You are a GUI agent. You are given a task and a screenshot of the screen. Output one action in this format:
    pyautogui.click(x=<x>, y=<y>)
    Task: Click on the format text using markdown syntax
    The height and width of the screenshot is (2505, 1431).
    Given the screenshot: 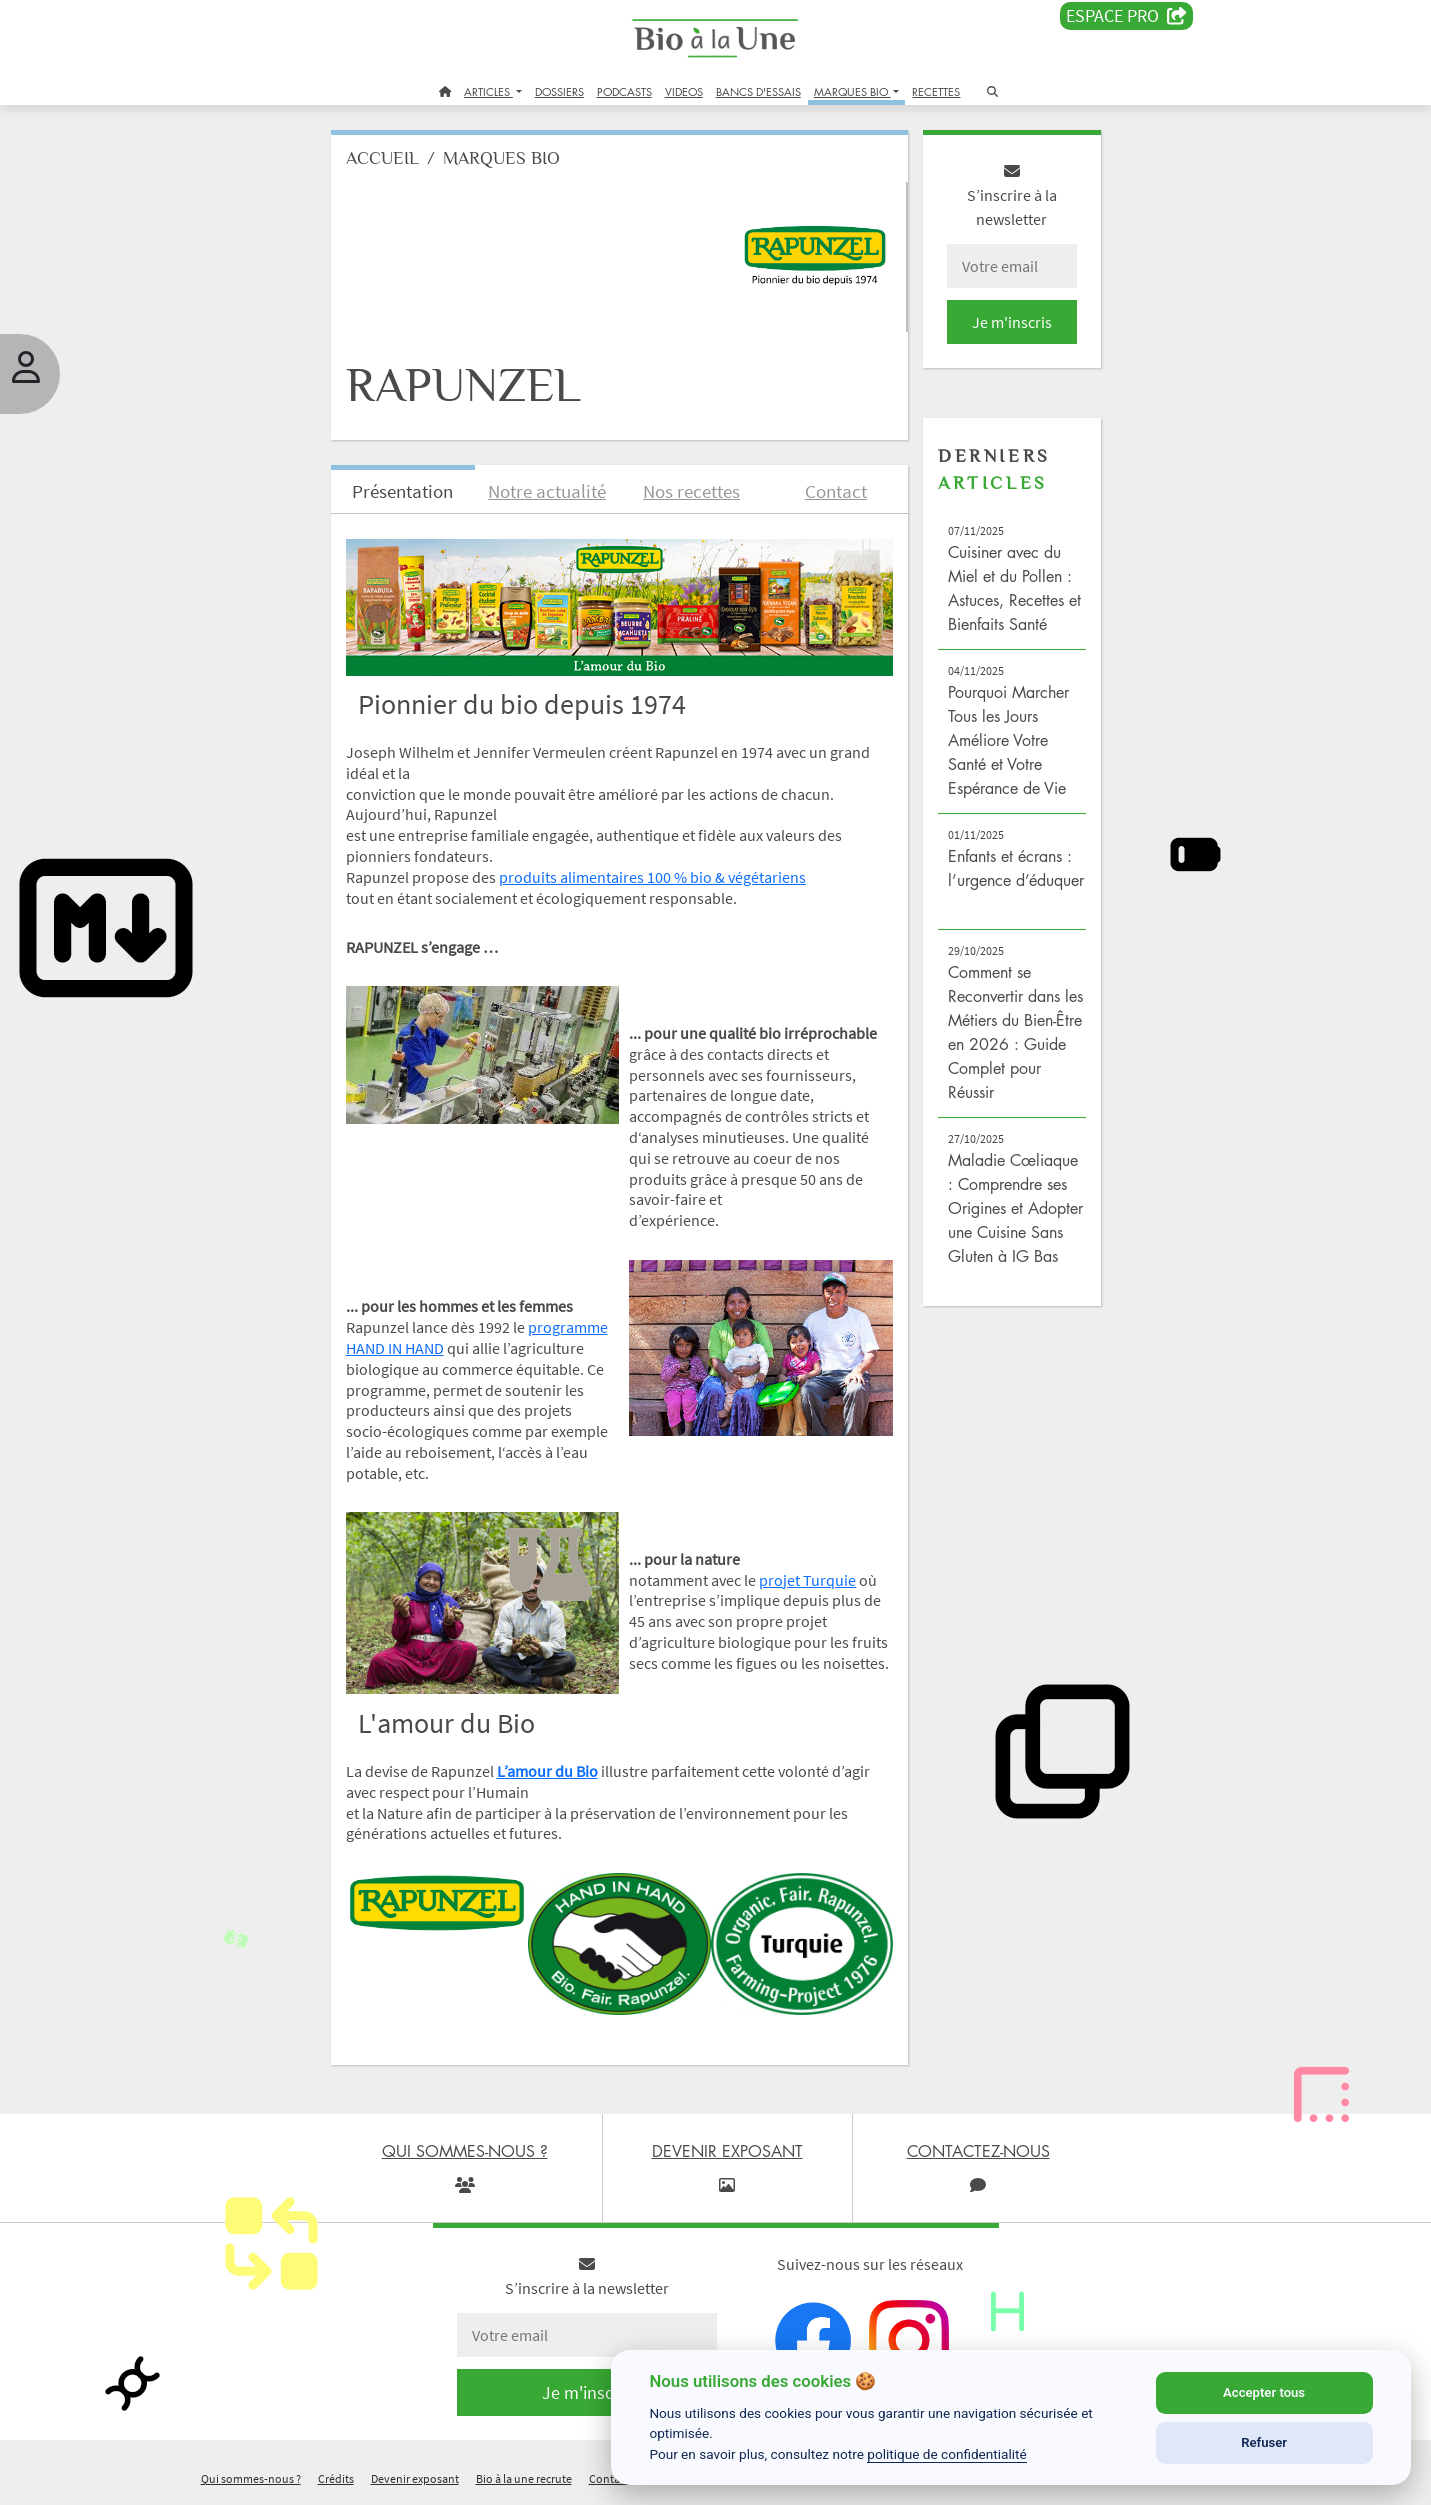 What is the action you would take?
    pyautogui.click(x=106, y=928)
    